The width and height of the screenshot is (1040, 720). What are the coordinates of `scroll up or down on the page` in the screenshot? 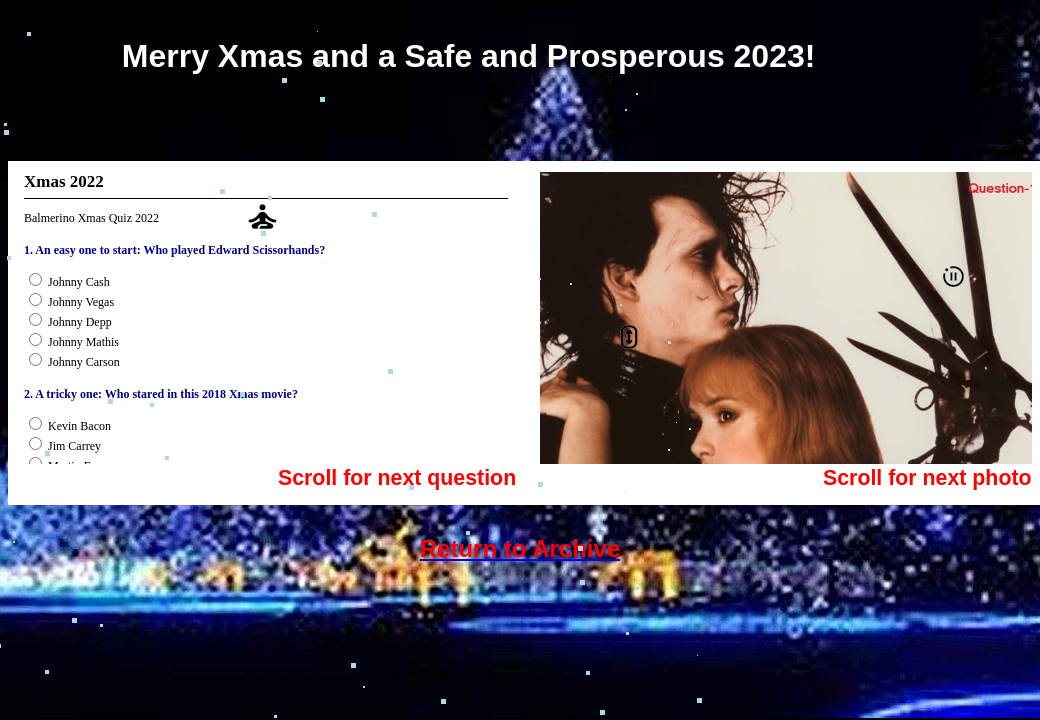 It's located at (629, 337).